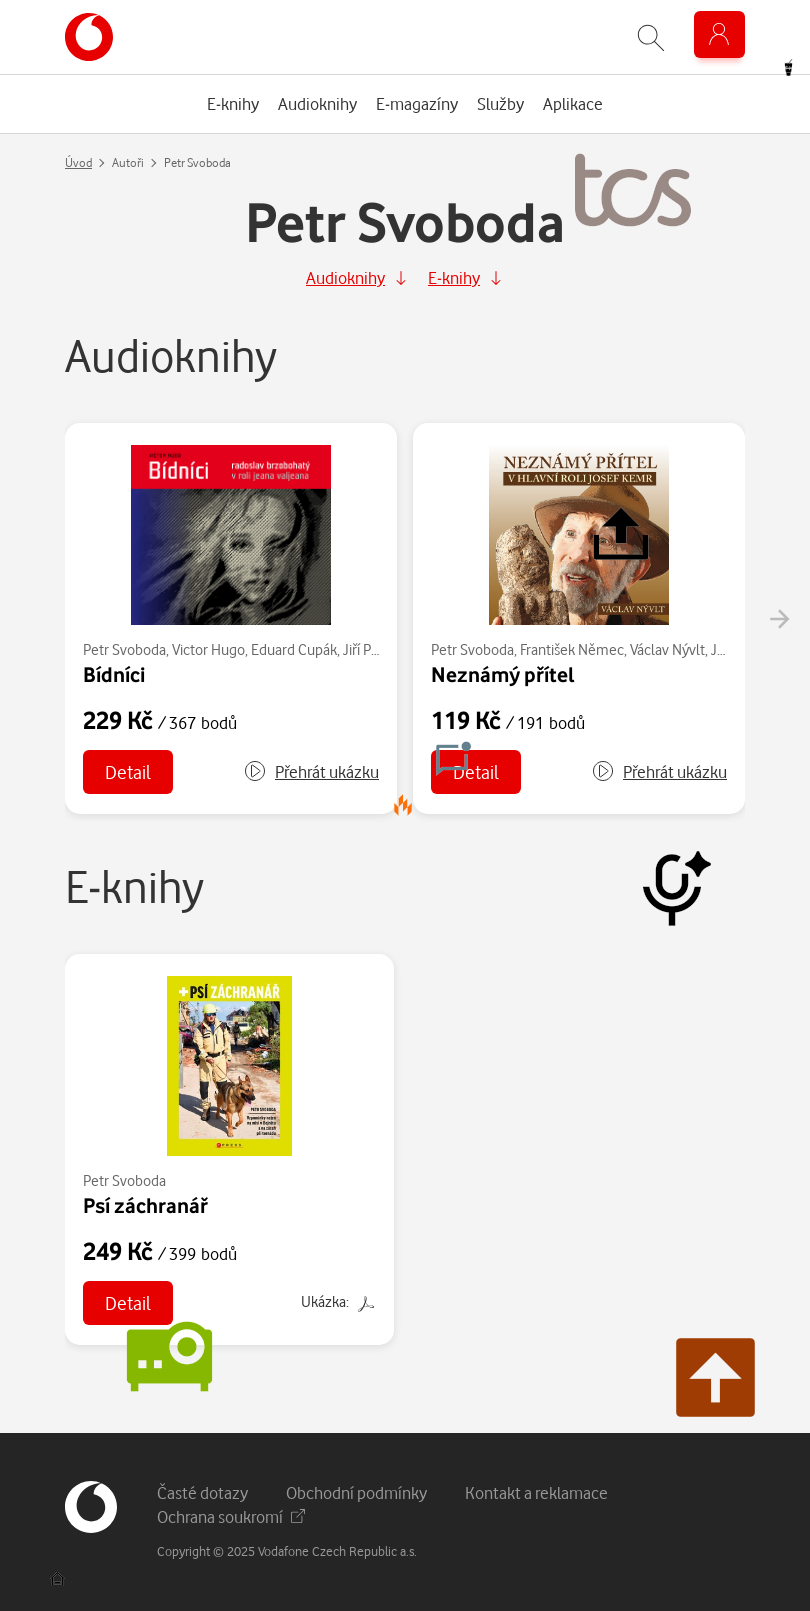 The height and width of the screenshot is (1611, 810). I want to click on indicates unread messages in chat, so click(452, 759).